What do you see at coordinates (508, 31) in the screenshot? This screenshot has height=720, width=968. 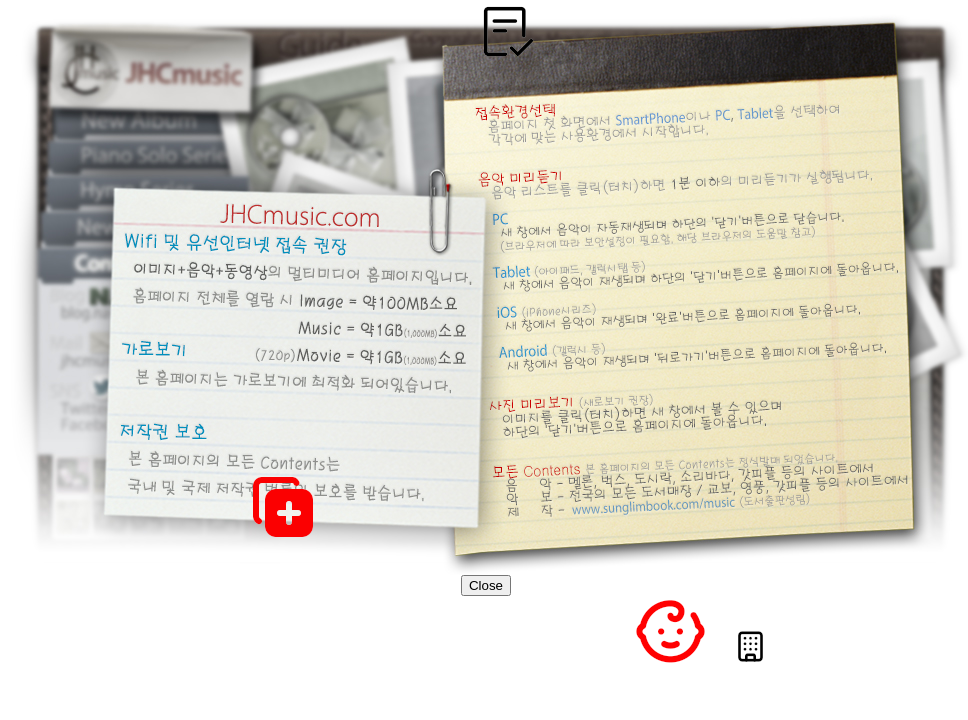 I see `view or manage your task checklist` at bounding box center [508, 31].